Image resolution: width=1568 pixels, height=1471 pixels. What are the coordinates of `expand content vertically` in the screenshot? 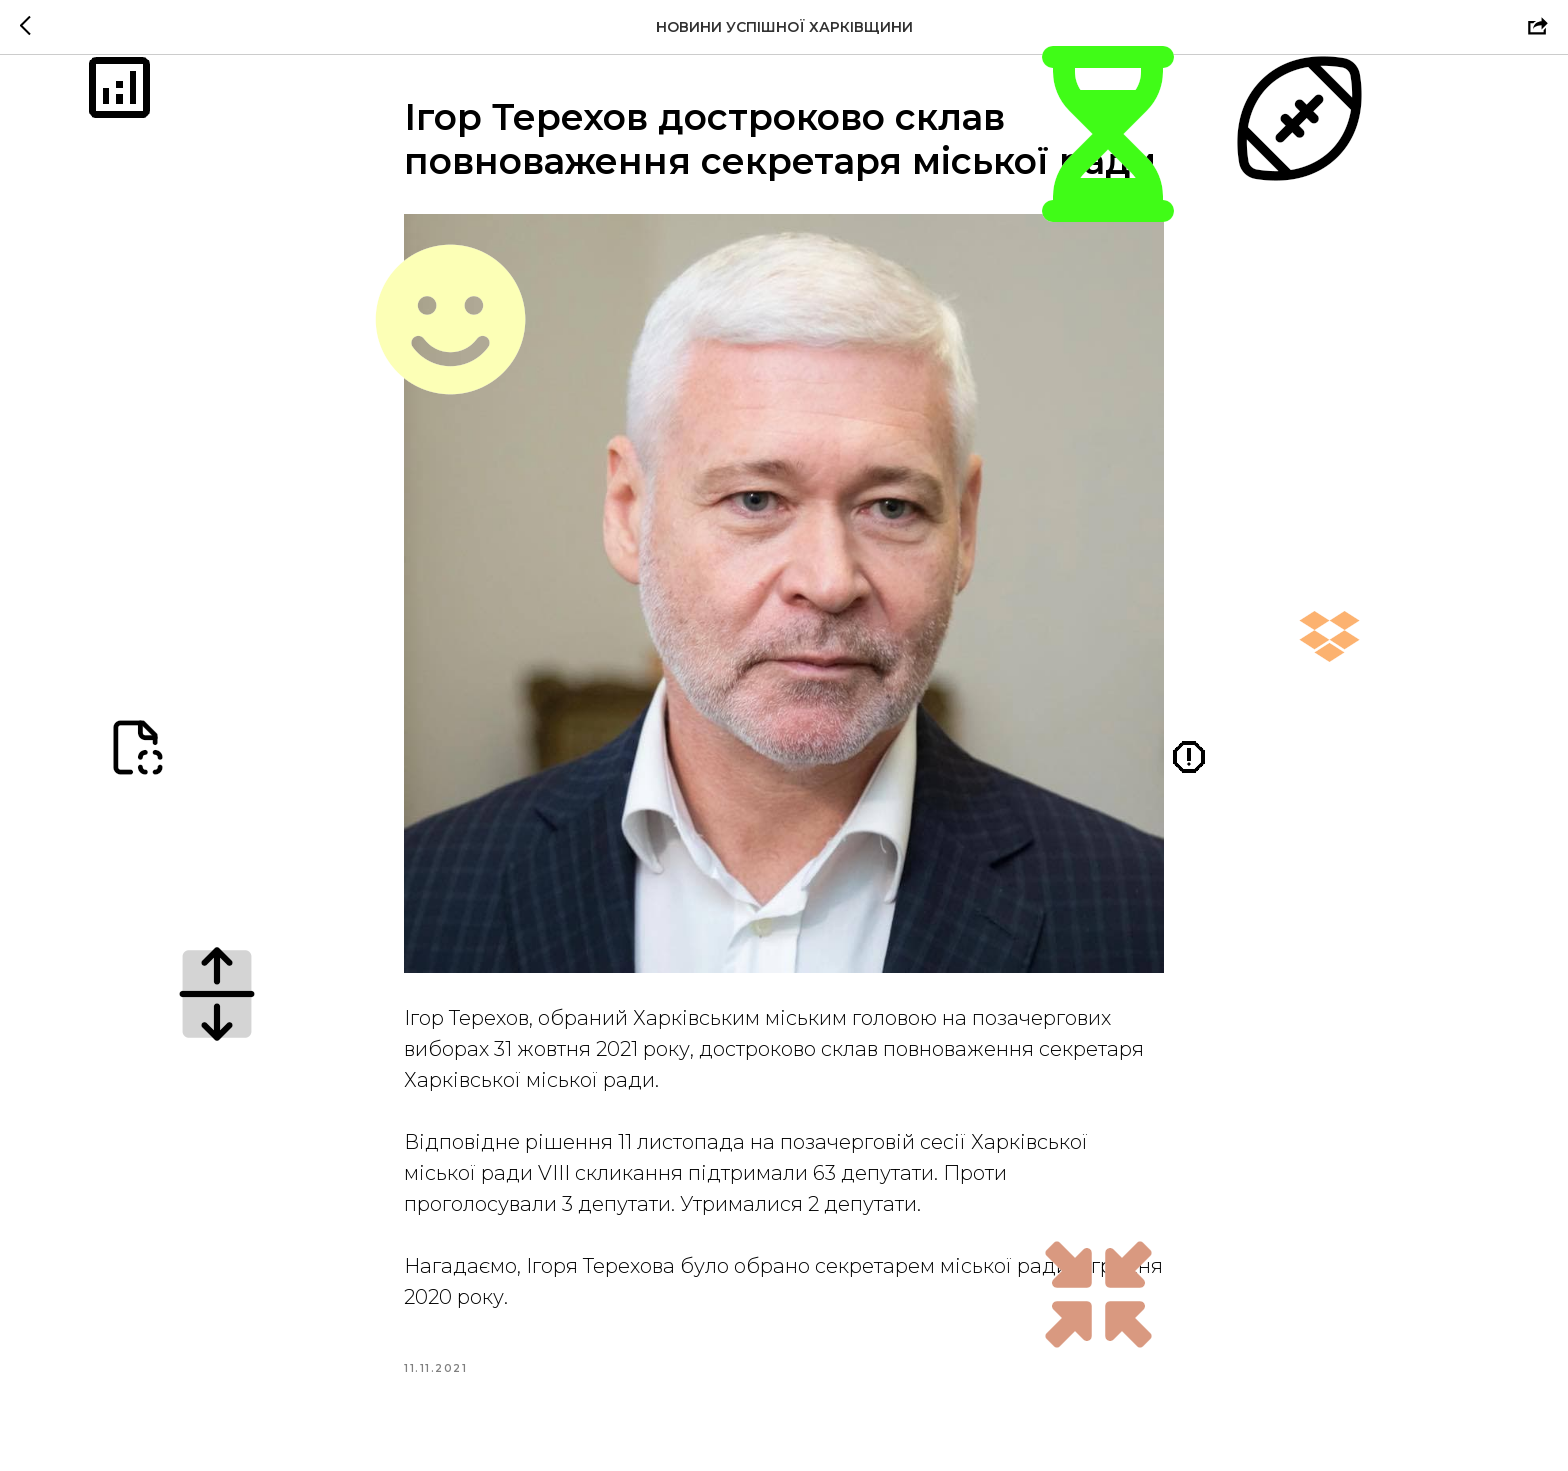 It's located at (217, 994).